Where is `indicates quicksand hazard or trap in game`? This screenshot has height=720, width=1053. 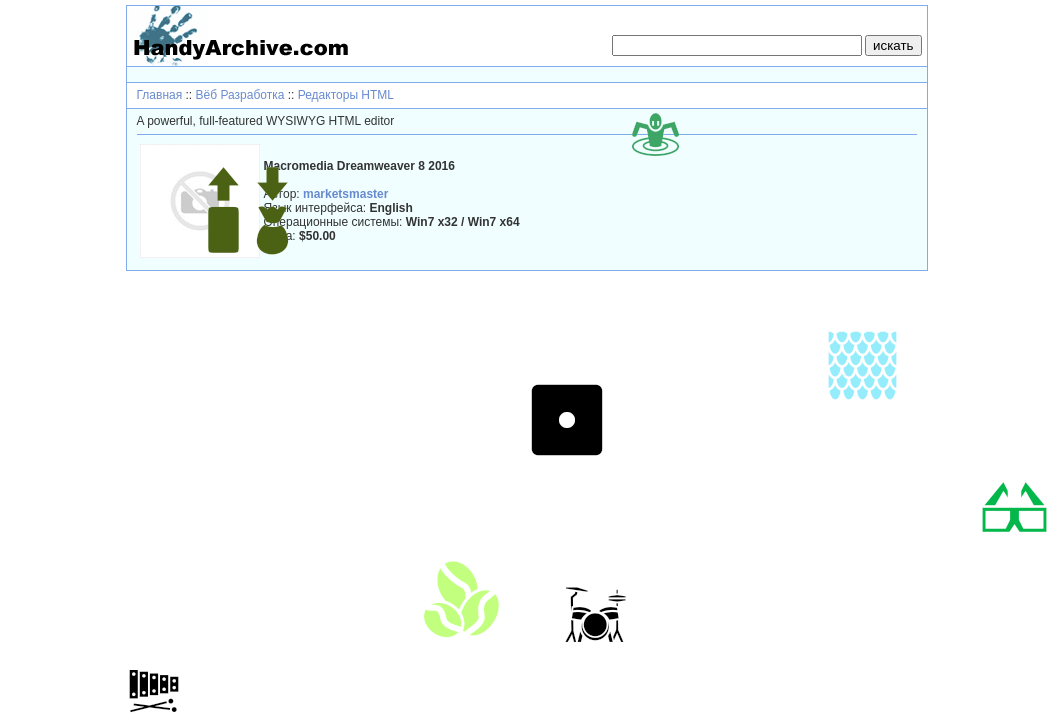 indicates quicksand hazard or trap in game is located at coordinates (655, 134).